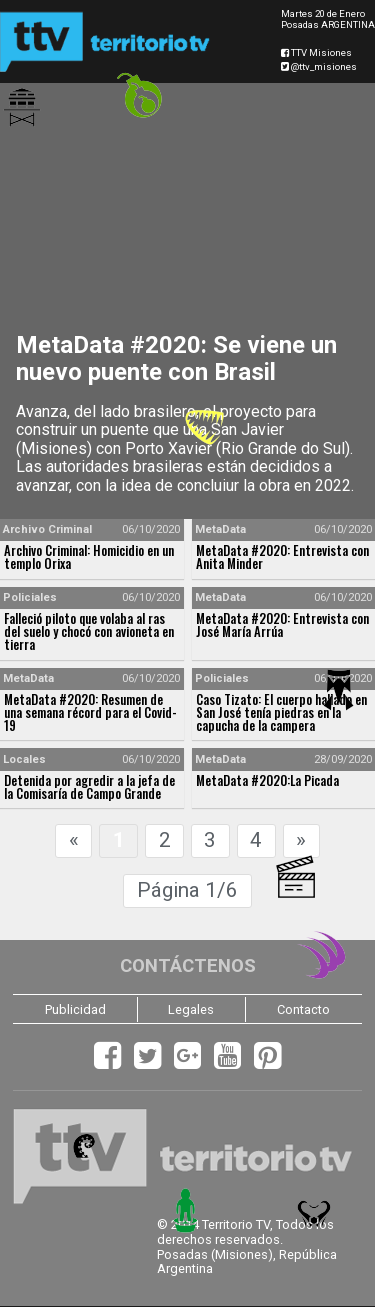  Describe the element at coordinates (321, 955) in the screenshot. I see `attack or slash action in a game` at that location.